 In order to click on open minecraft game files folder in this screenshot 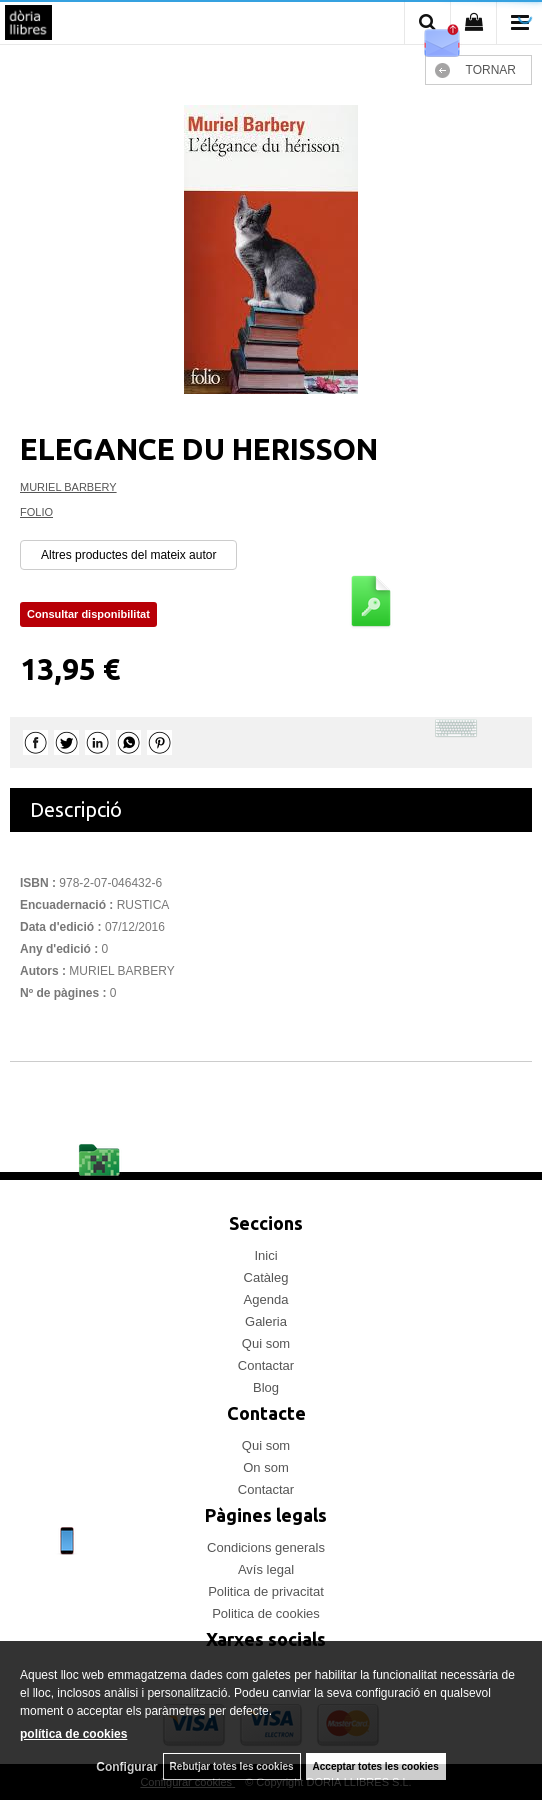, I will do `click(99, 1161)`.